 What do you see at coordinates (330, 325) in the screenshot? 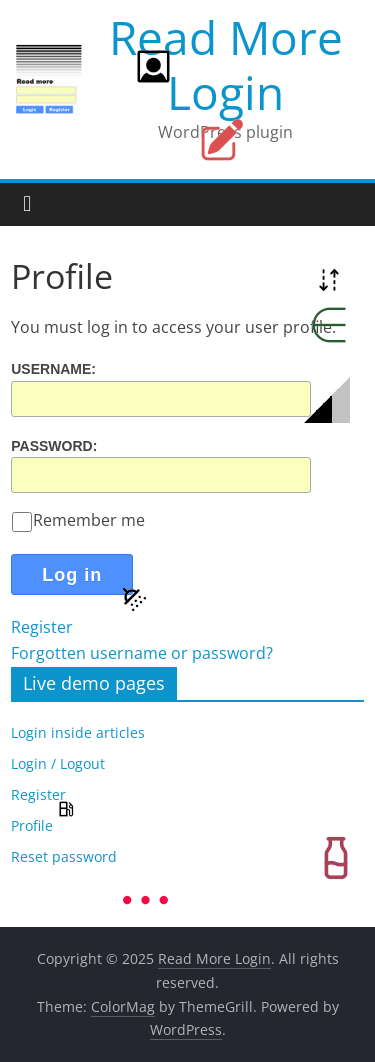
I see `indicates set membership in mathematical notation` at bounding box center [330, 325].